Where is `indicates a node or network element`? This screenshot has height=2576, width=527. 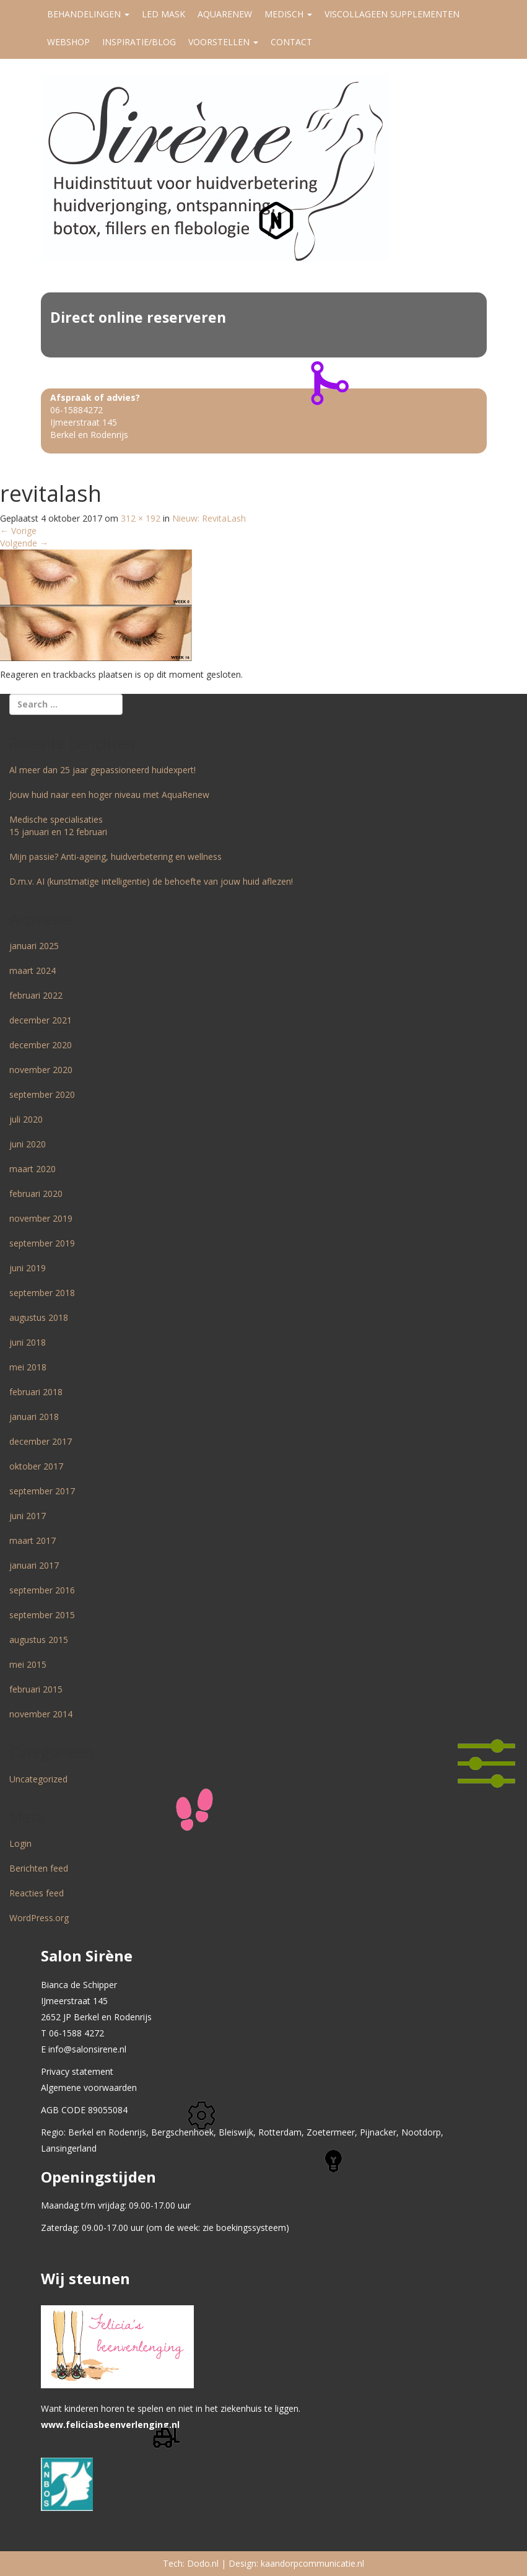
indicates a node or network element is located at coordinates (276, 221).